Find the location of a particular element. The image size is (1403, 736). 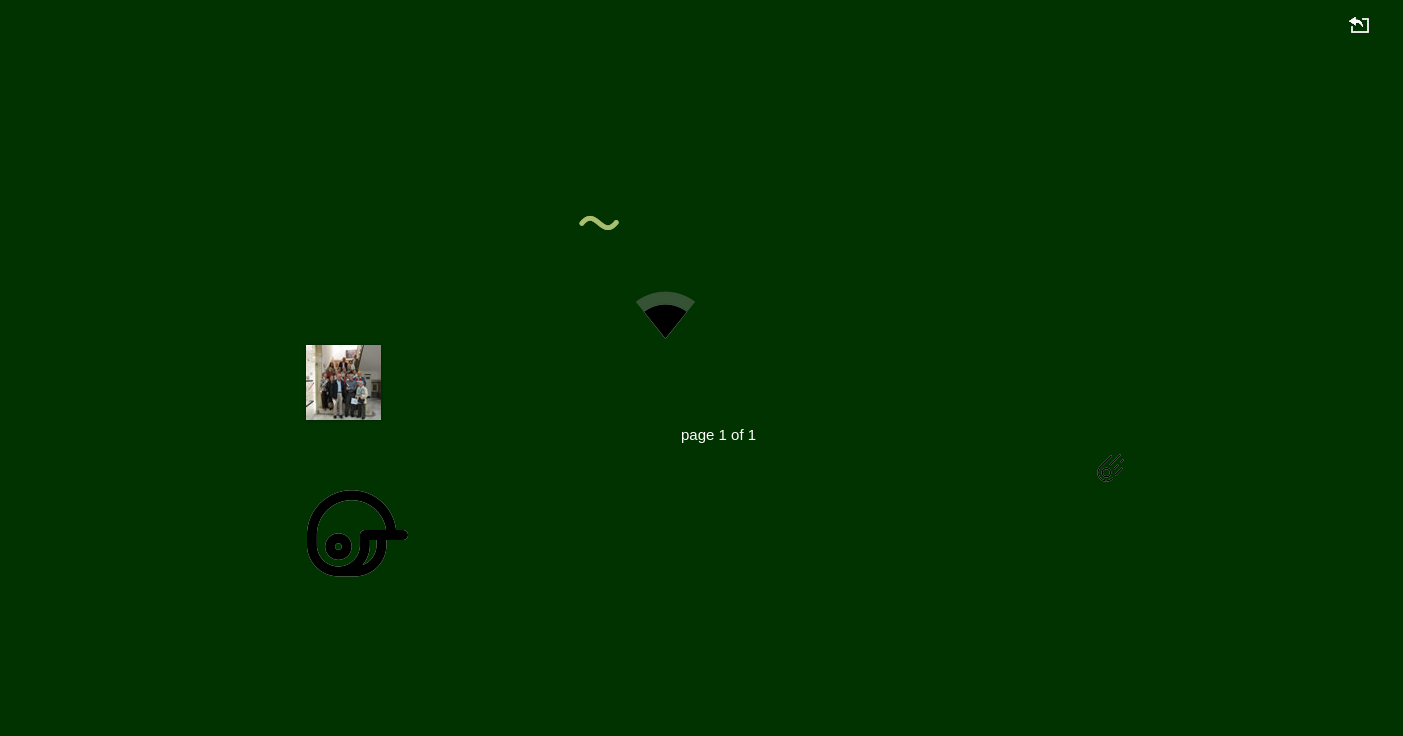

indicates approximate or similar value is located at coordinates (599, 223).